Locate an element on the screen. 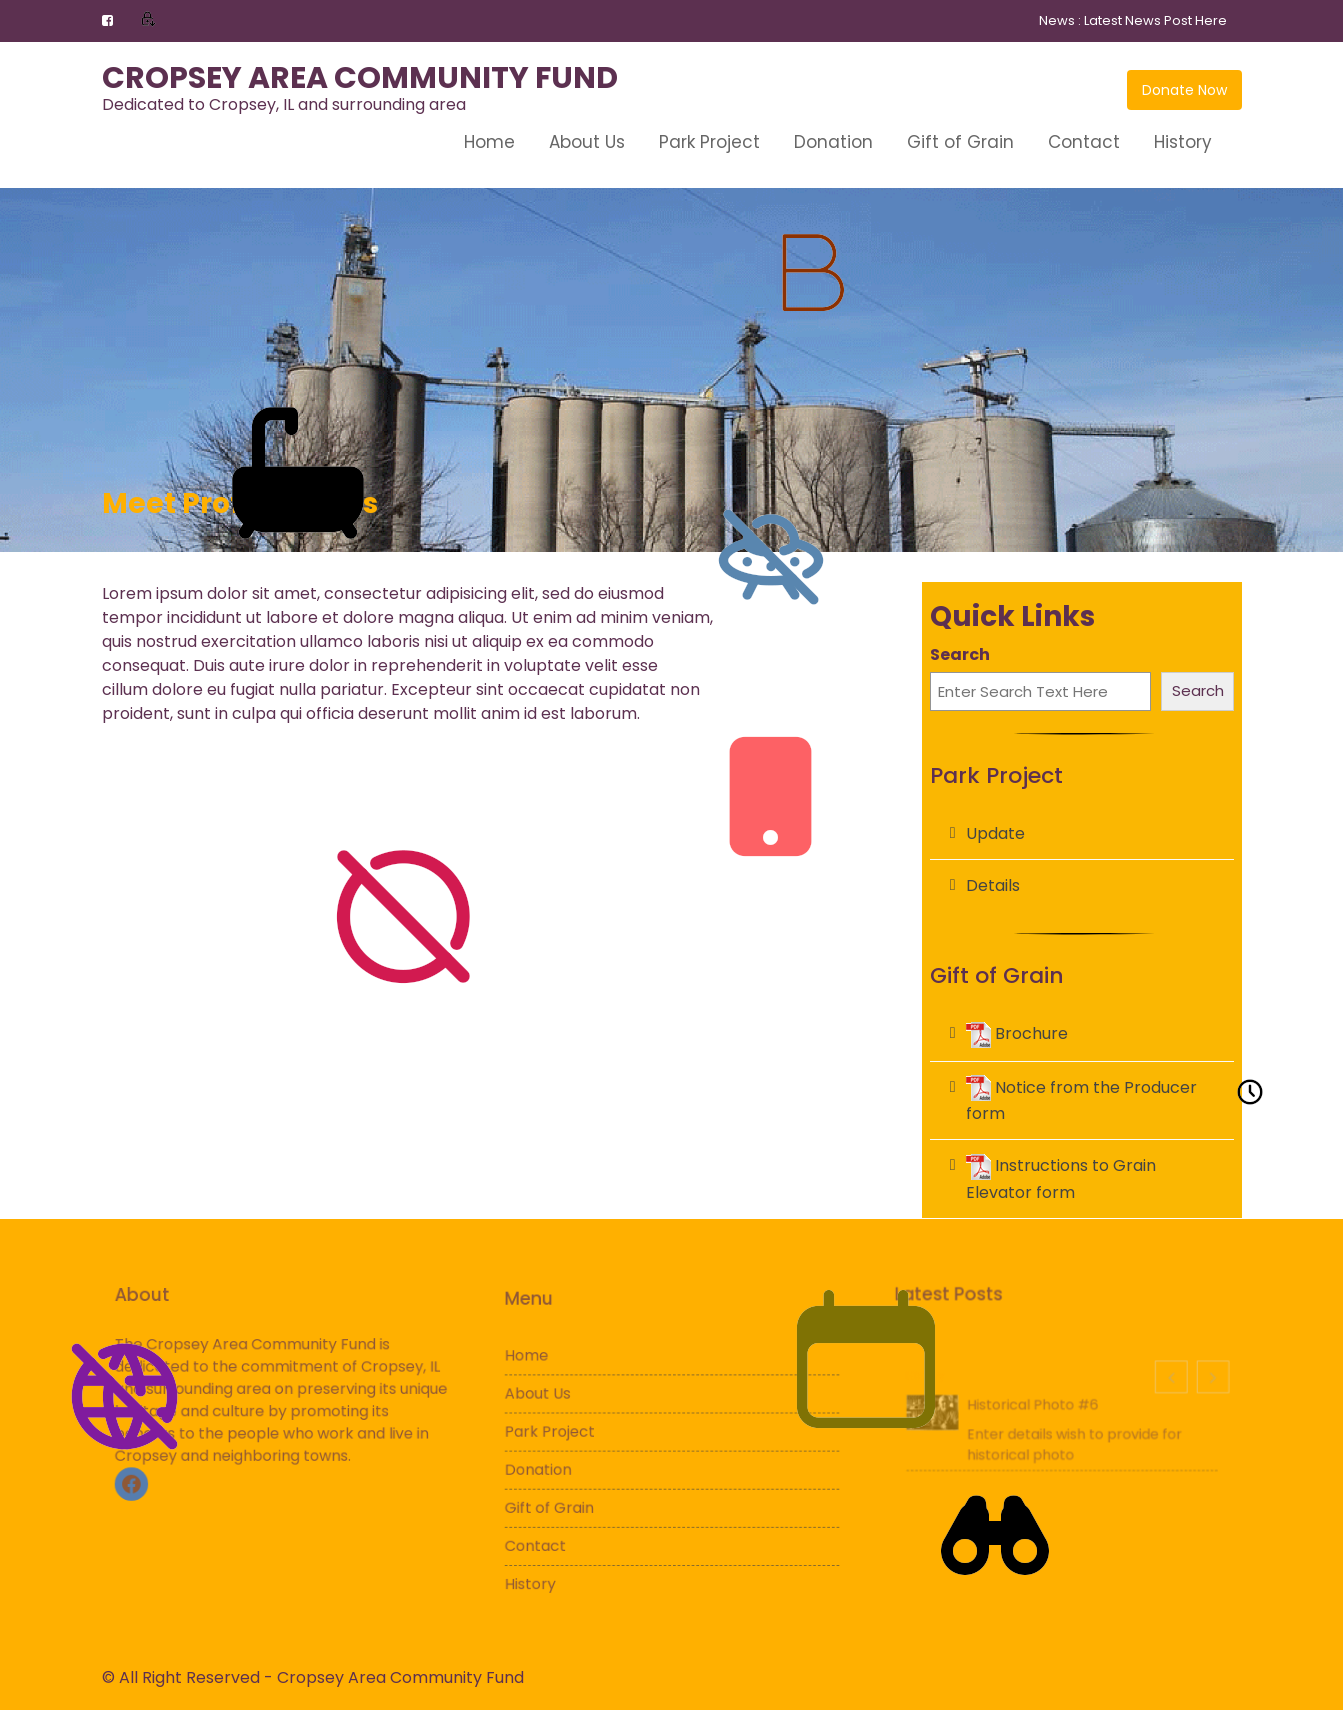 The height and width of the screenshot is (1710, 1343). download secure or encrypted content is located at coordinates (147, 18).